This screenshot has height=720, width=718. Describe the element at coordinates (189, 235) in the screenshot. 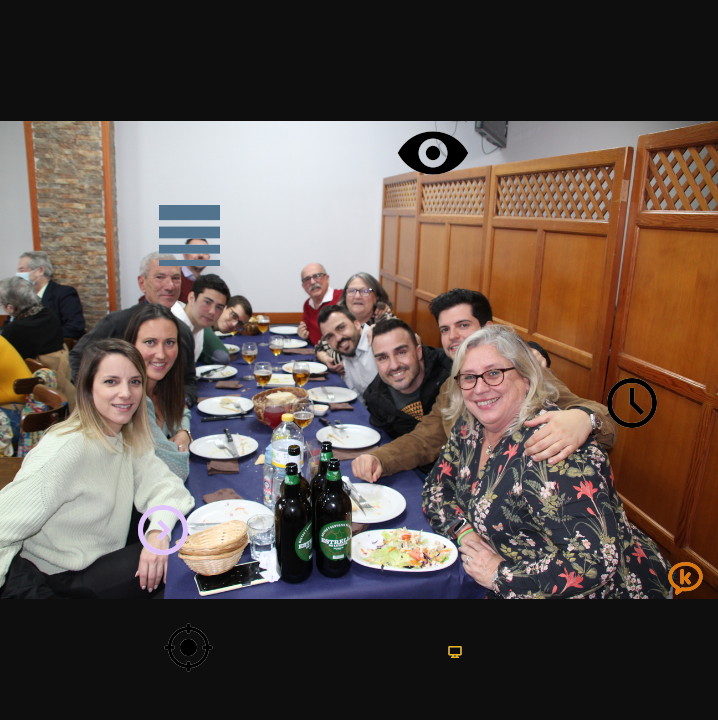

I see `adjust line or stroke thickness` at that location.